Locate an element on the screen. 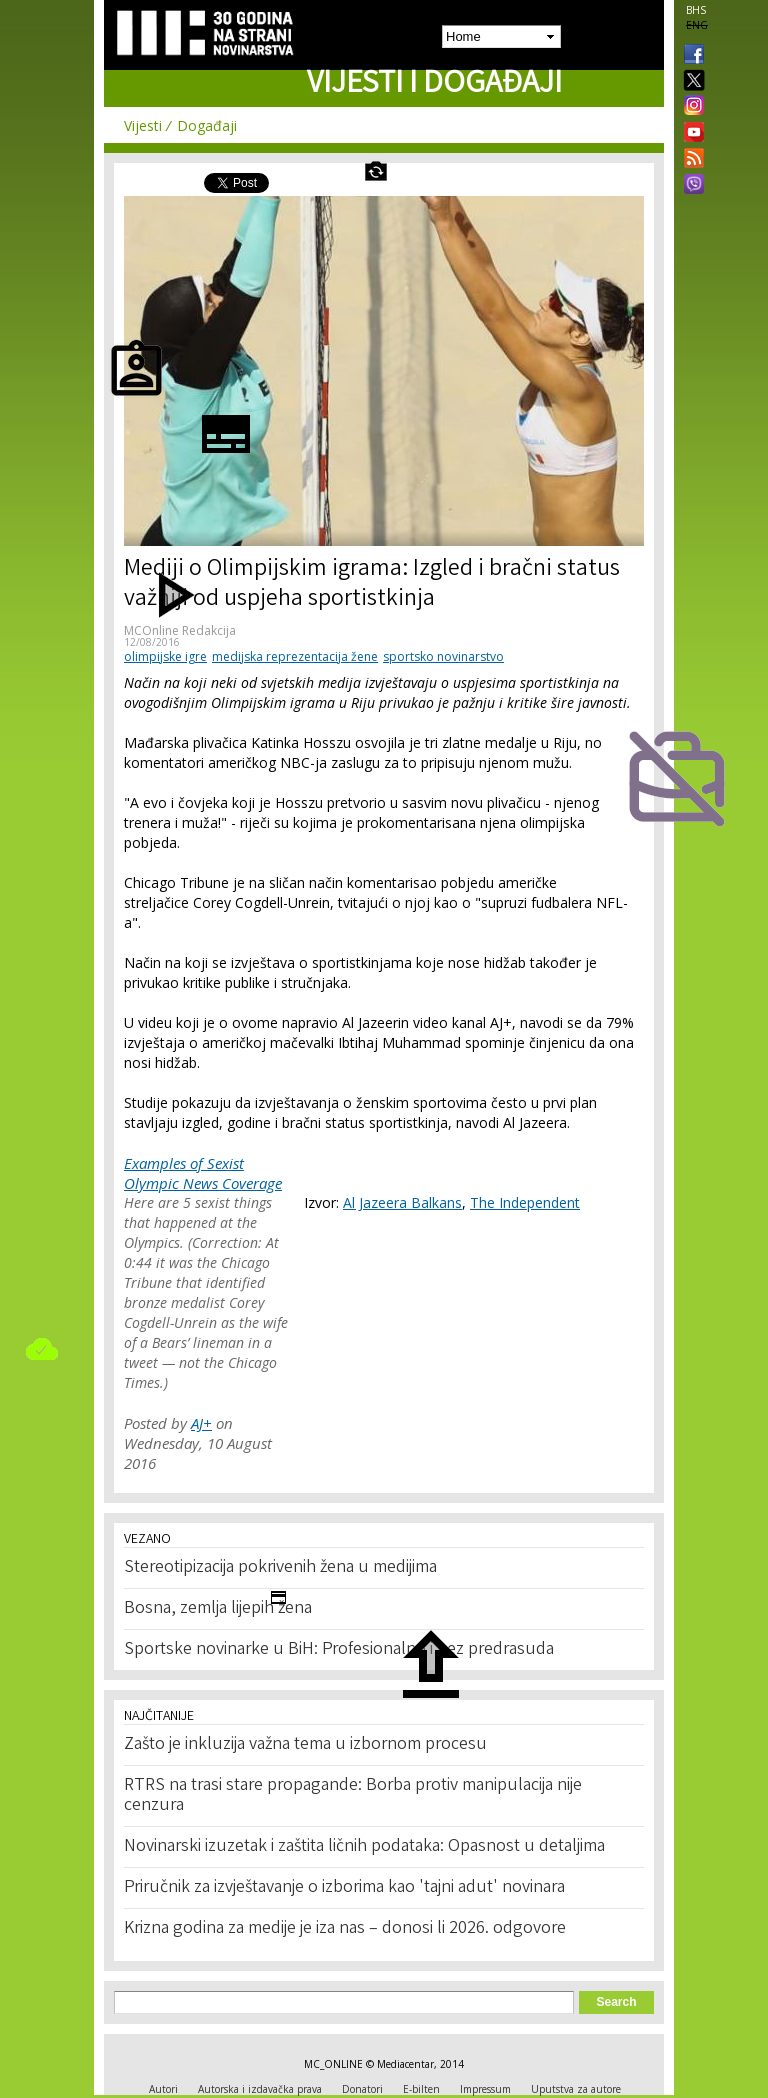 Image resolution: width=768 pixels, height=2098 pixels. view assigned user profile is located at coordinates (136, 370).